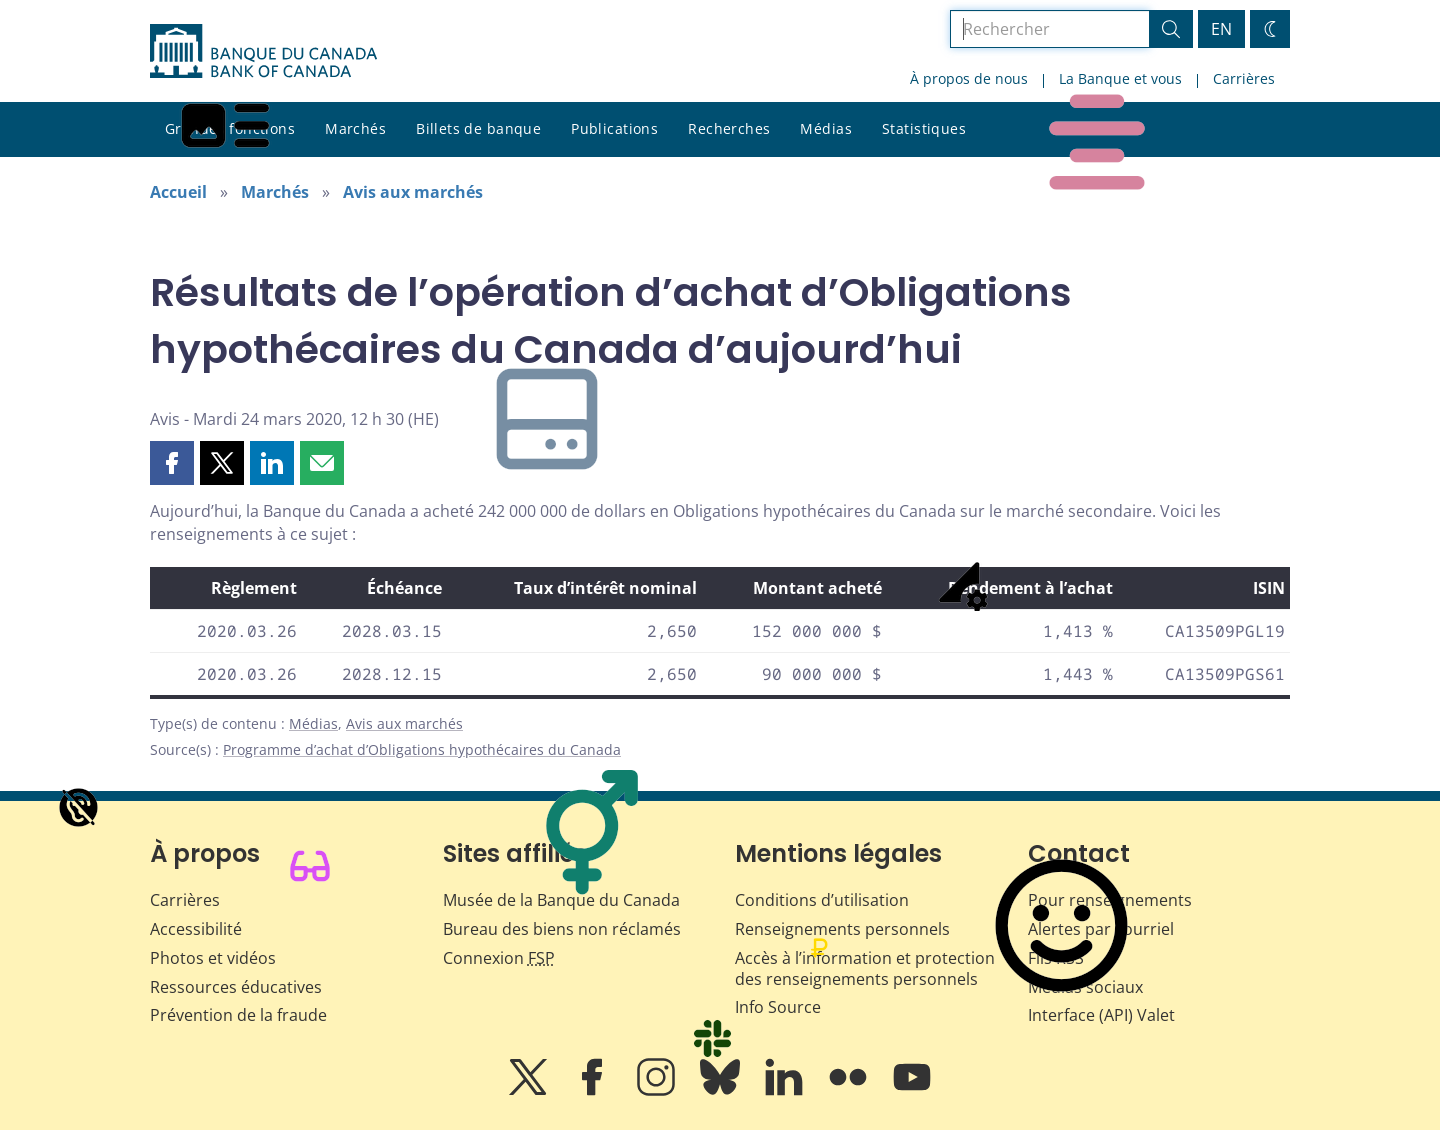 The image size is (1440, 1130). Describe the element at coordinates (225, 125) in the screenshot. I see `view media with text description` at that location.